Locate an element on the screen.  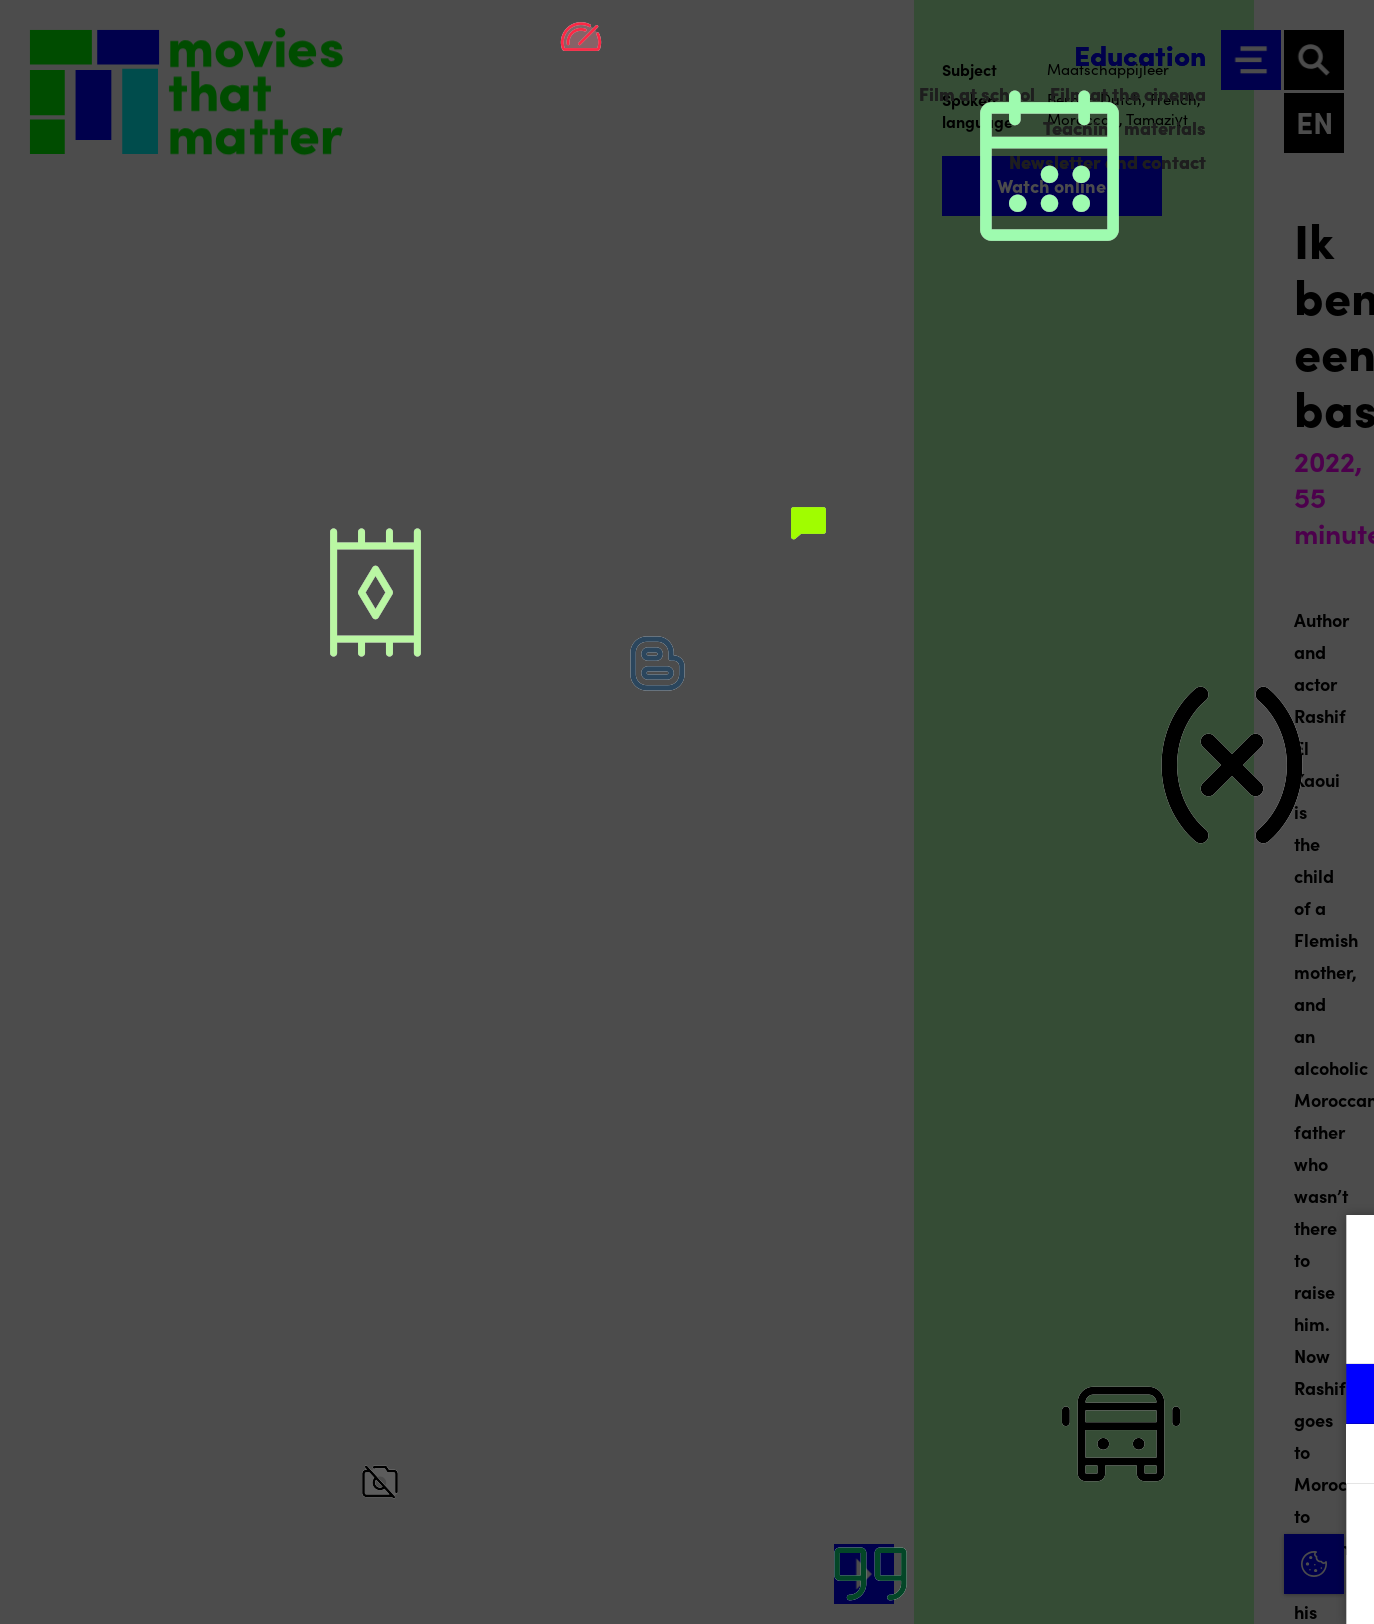
open blogger app is located at coordinates (657, 663).